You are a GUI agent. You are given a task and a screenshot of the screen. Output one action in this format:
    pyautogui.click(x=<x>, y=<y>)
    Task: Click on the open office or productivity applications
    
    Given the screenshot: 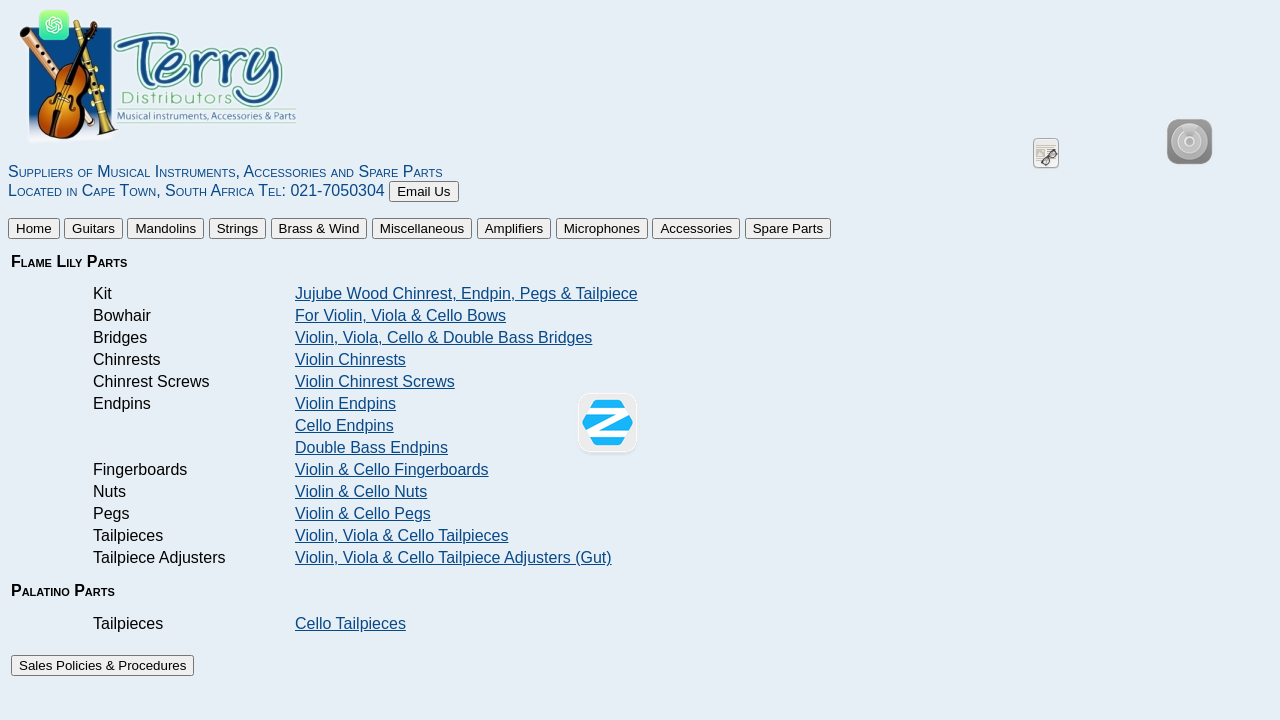 What is the action you would take?
    pyautogui.click(x=1046, y=153)
    